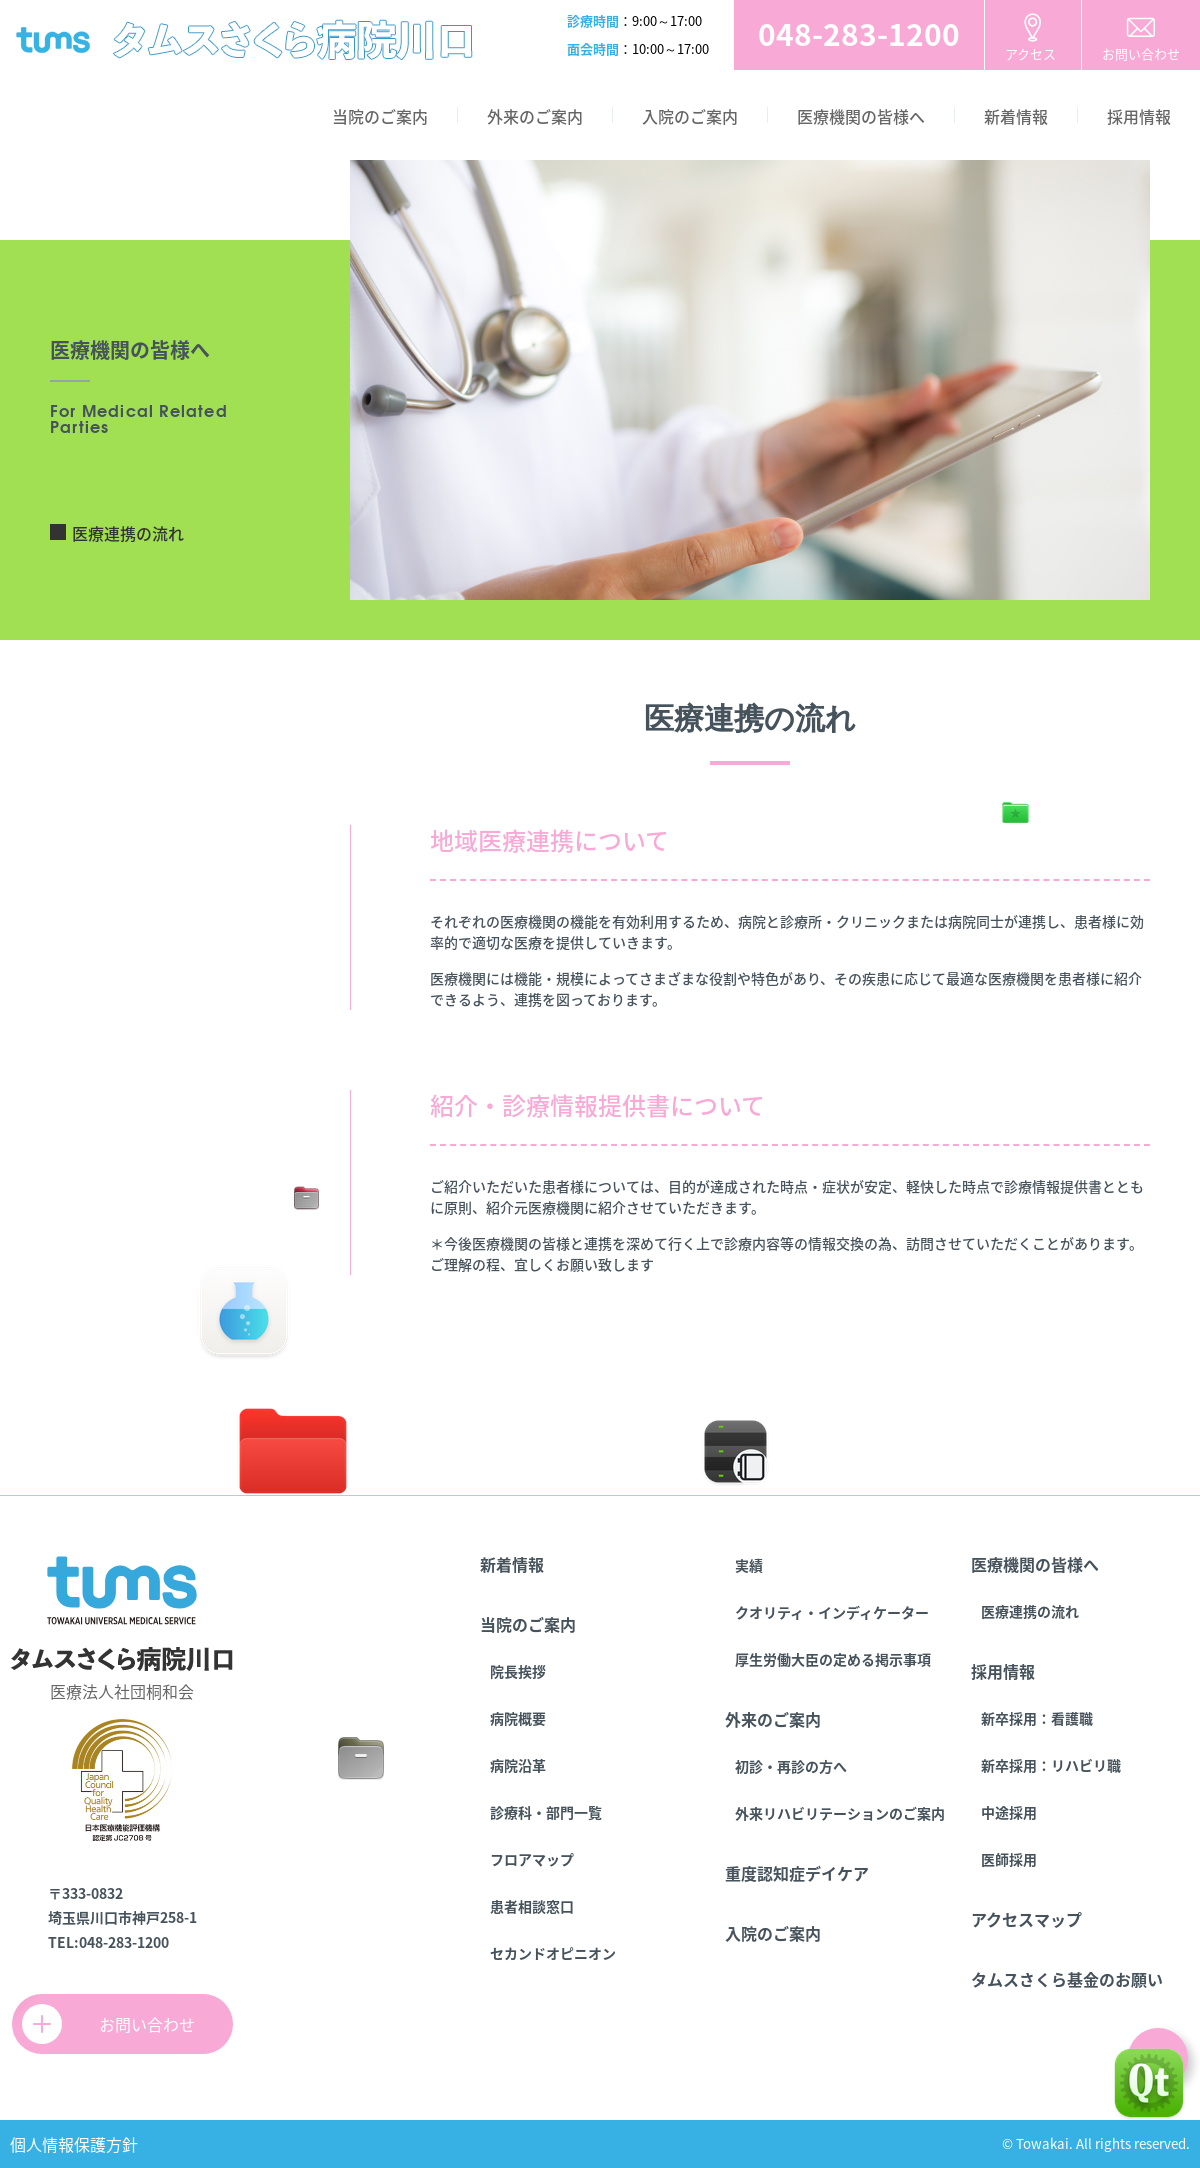 This screenshot has height=2168, width=1200. Describe the element at coordinates (1149, 2083) in the screenshot. I see `open qt configuration settings` at that location.